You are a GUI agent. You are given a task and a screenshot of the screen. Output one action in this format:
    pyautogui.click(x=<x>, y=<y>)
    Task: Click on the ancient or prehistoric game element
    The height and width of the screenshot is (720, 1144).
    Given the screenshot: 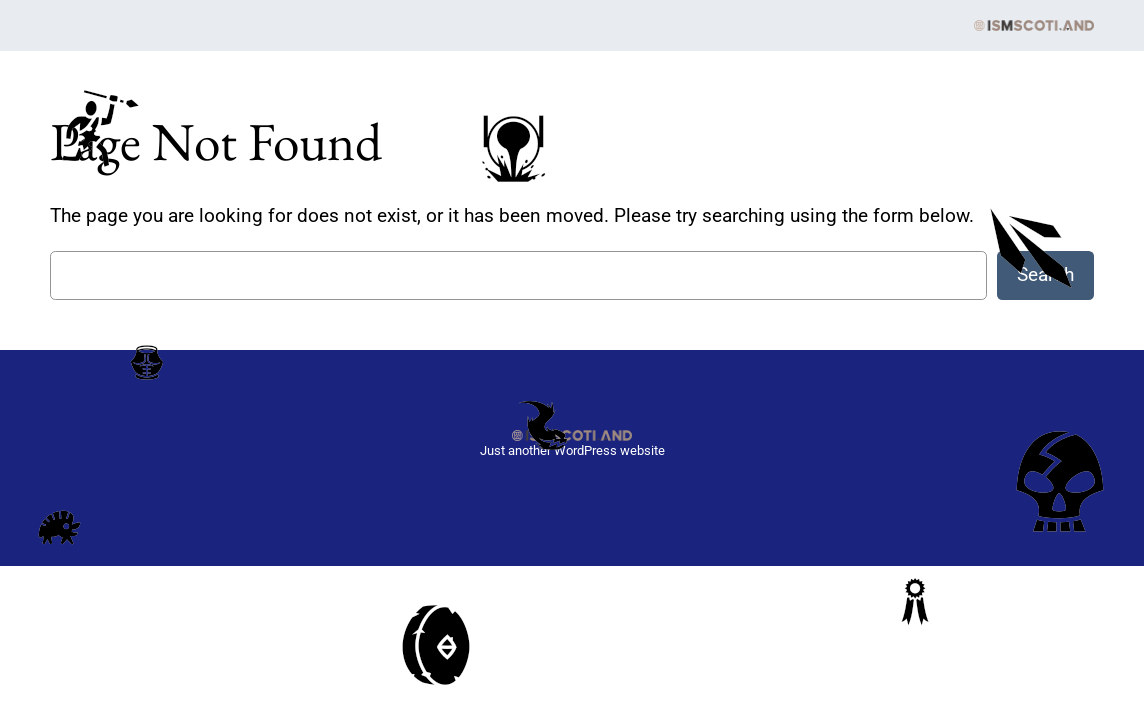 What is the action you would take?
    pyautogui.click(x=436, y=645)
    